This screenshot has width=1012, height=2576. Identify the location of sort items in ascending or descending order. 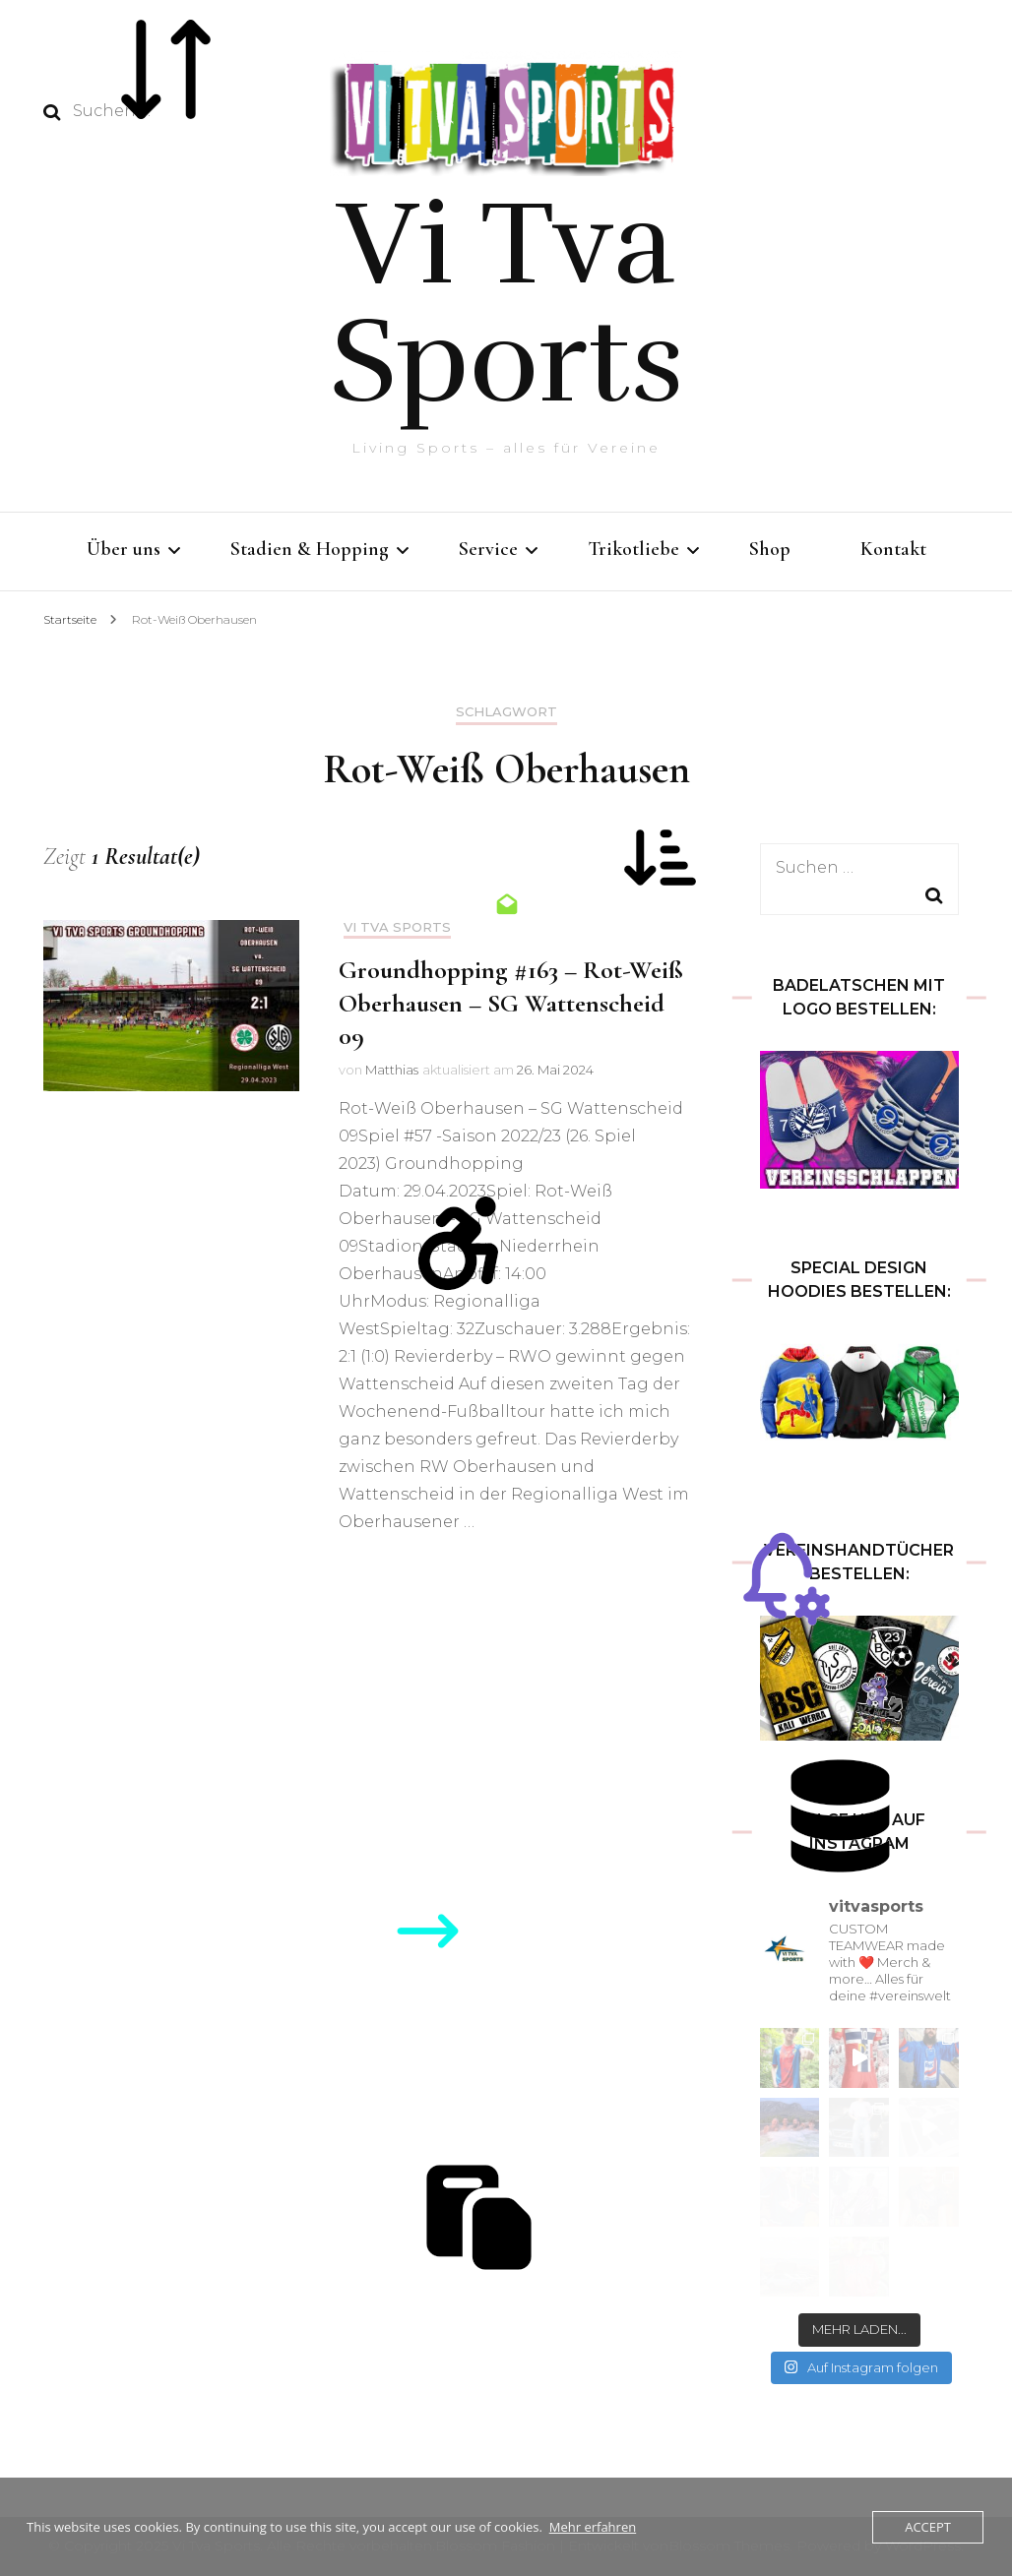
(165, 69).